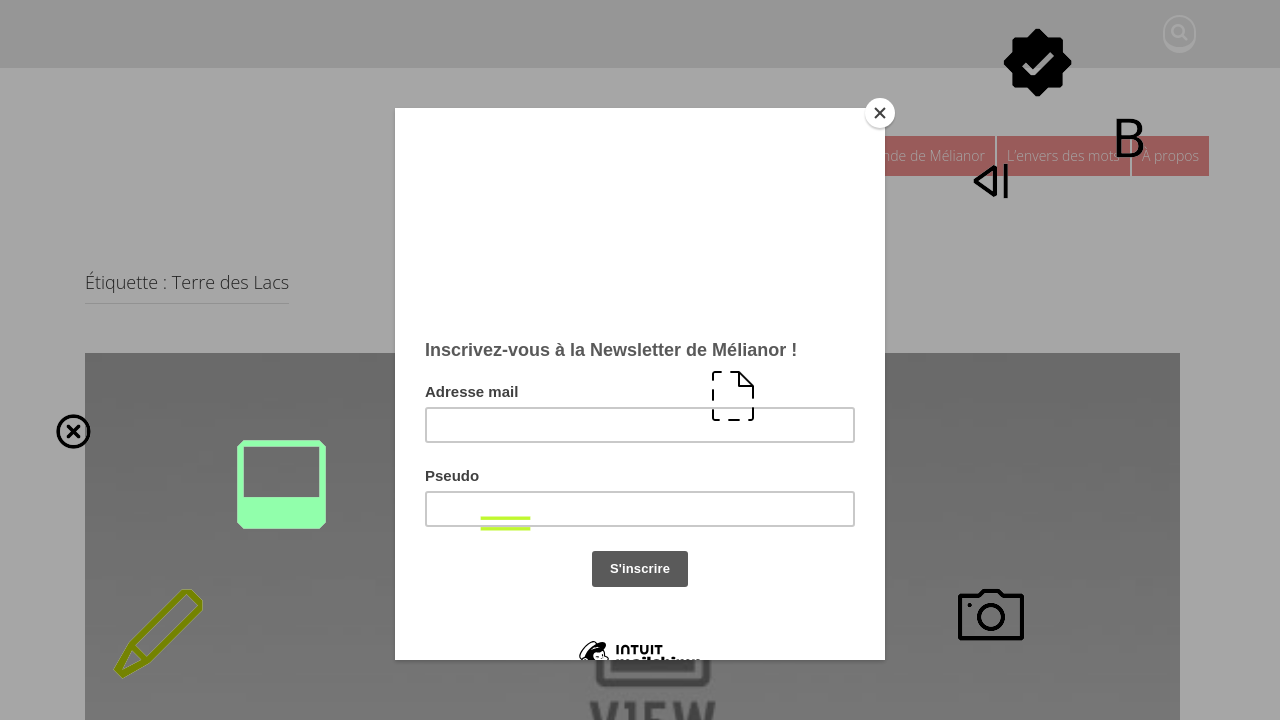 The image size is (1280, 720). What do you see at coordinates (73, 431) in the screenshot?
I see `close or dismiss a dialog` at bounding box center [73, 431].